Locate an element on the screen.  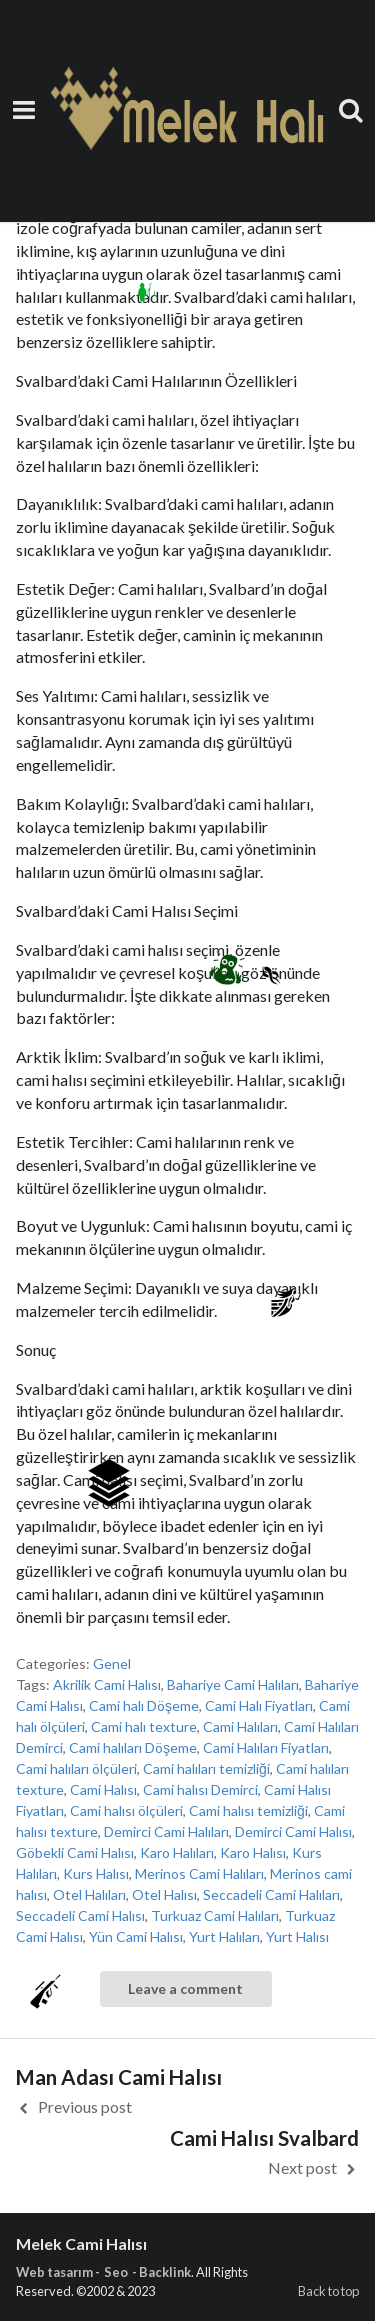
select assault rifle weapon is located at coordinates (45, 1991).